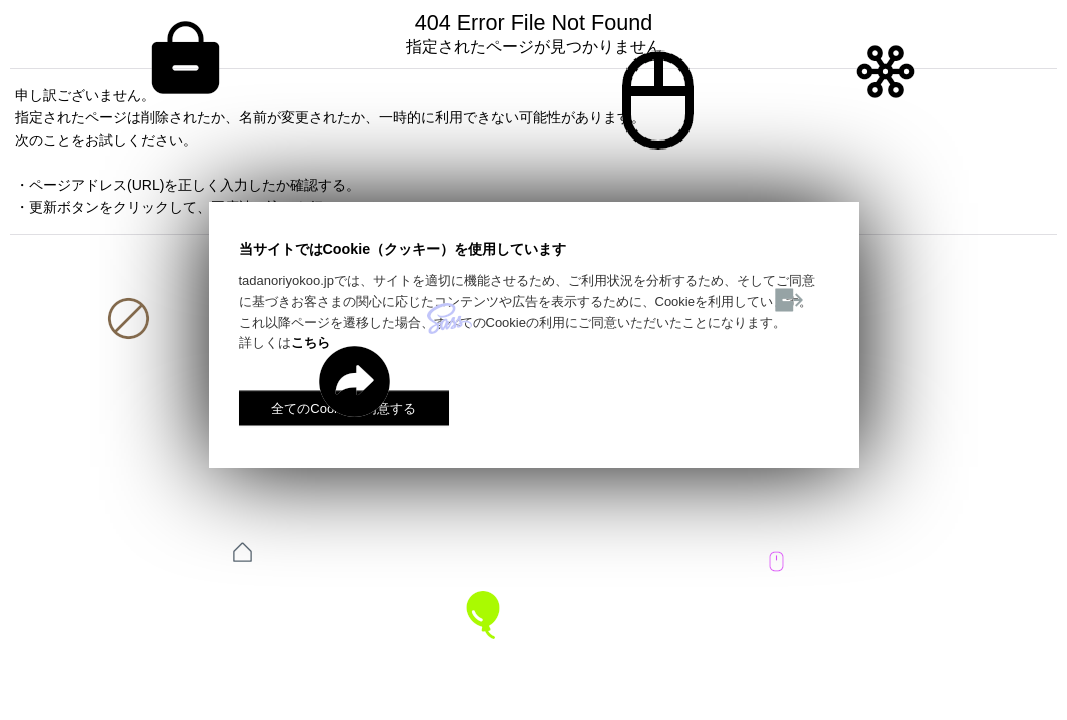 This screenshot has height=720, width=1067. I want to click on remove item from shopping bag, so click(185, 57).